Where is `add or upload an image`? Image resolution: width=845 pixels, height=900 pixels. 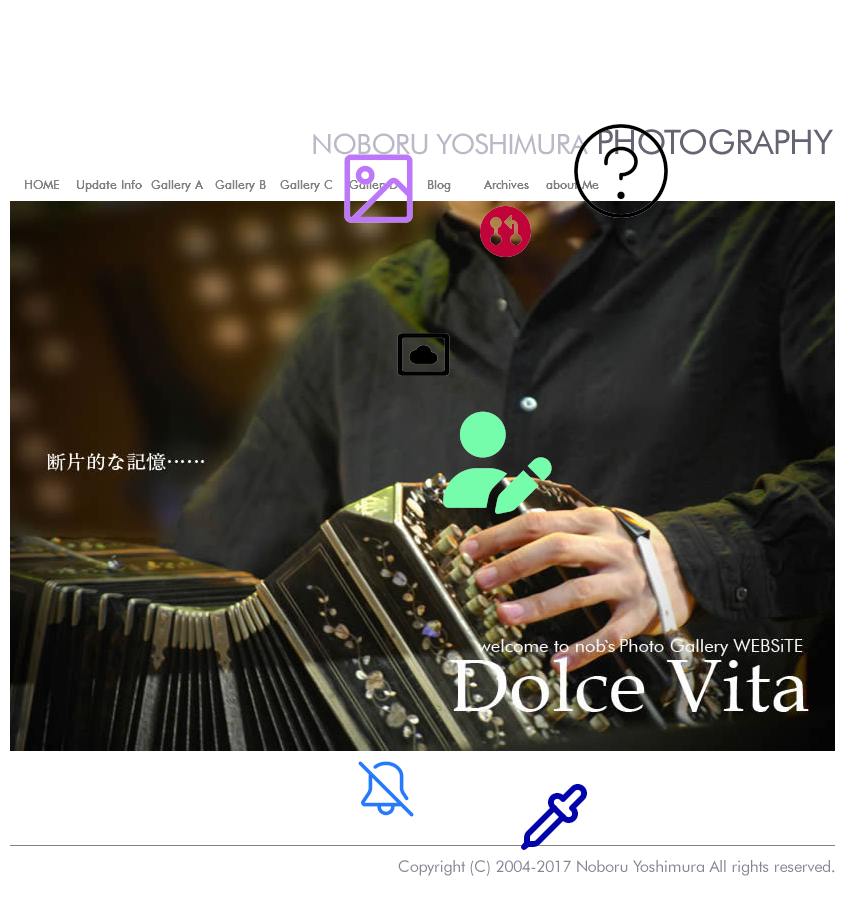 add or upload an image is located at coordinates (378, 188).